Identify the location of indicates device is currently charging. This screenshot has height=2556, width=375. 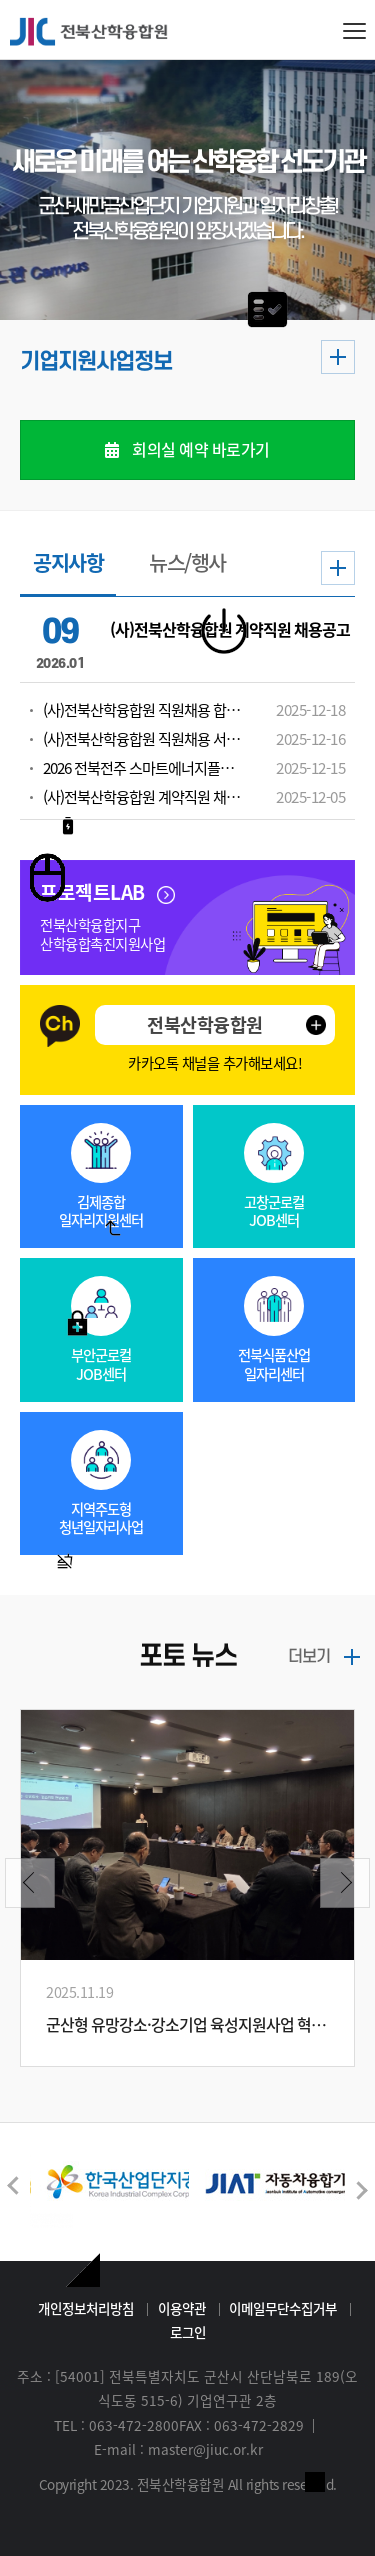
(68, 826).